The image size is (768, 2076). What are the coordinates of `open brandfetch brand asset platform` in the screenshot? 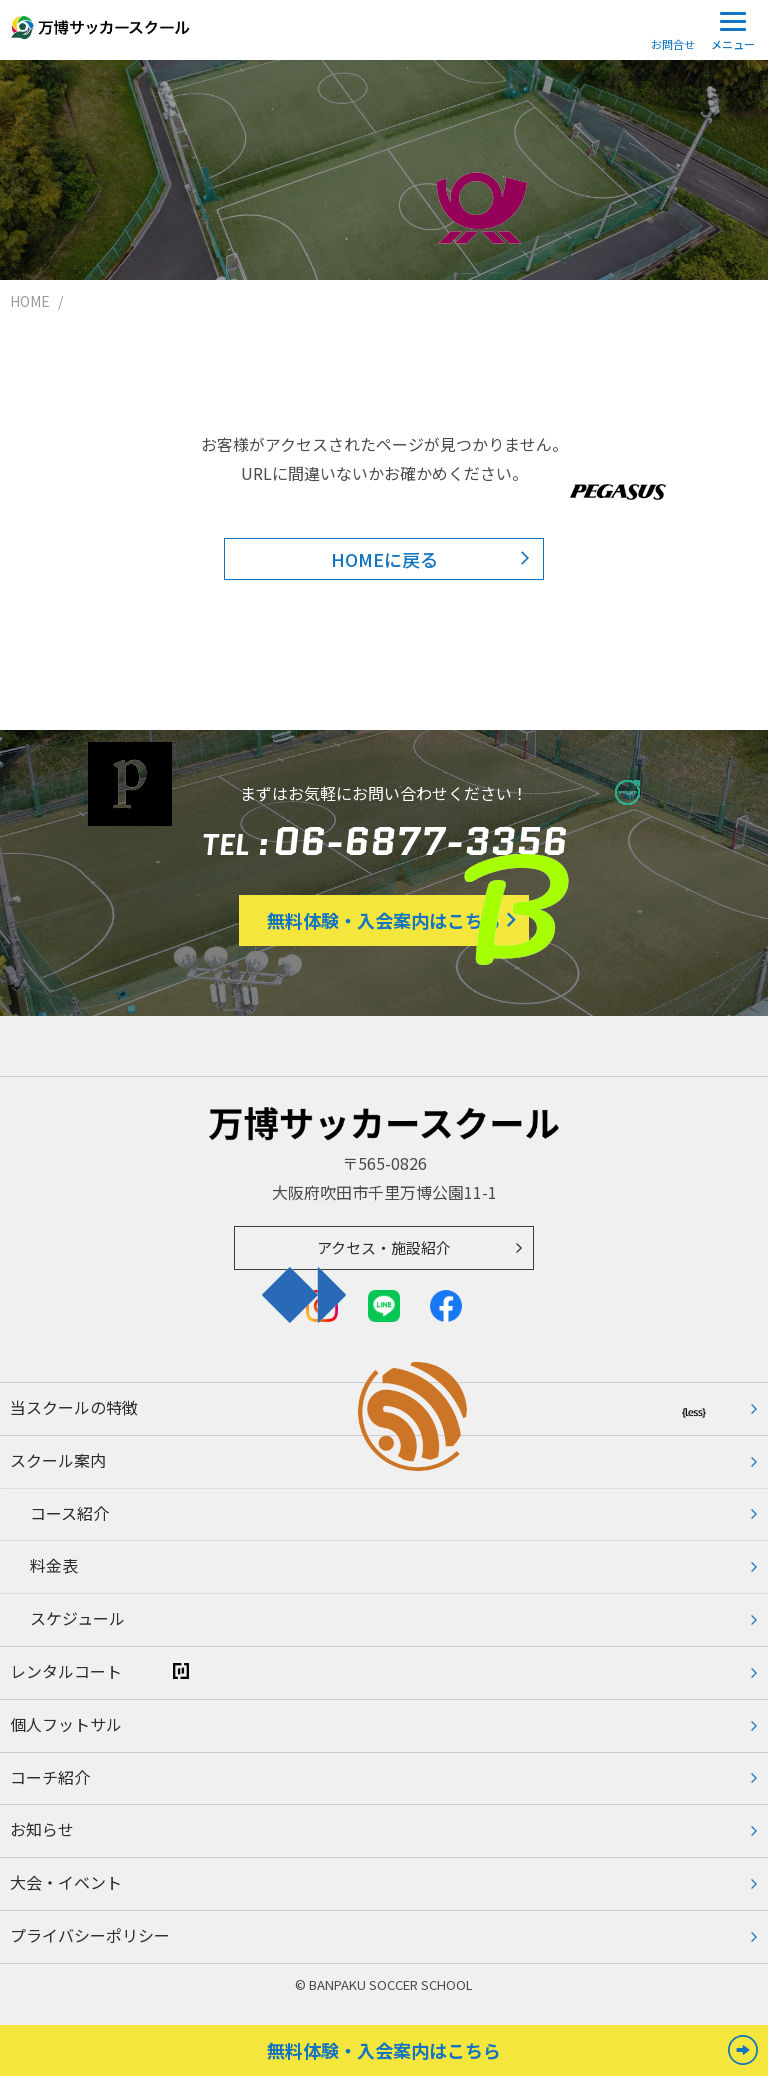 It's located at (516, 909).